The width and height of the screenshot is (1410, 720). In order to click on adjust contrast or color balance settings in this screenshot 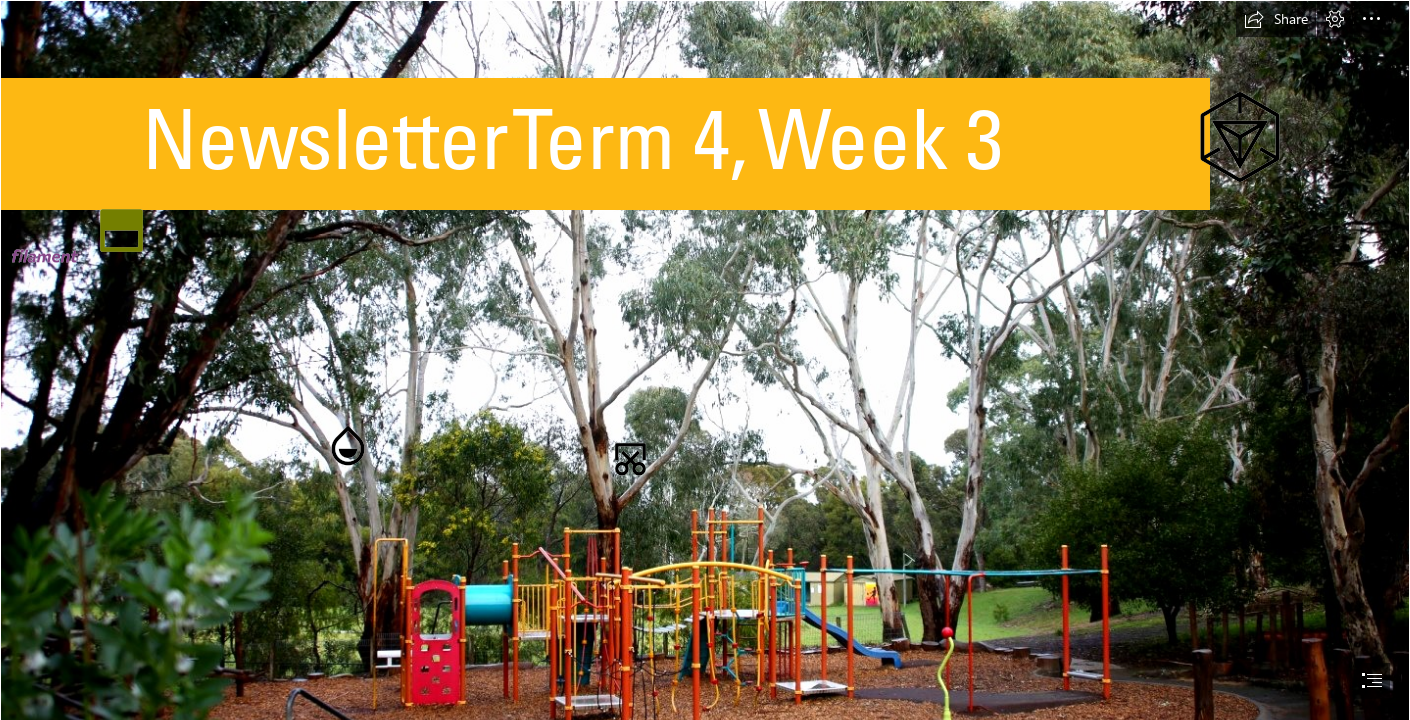, I will do `click(348, 447)`.